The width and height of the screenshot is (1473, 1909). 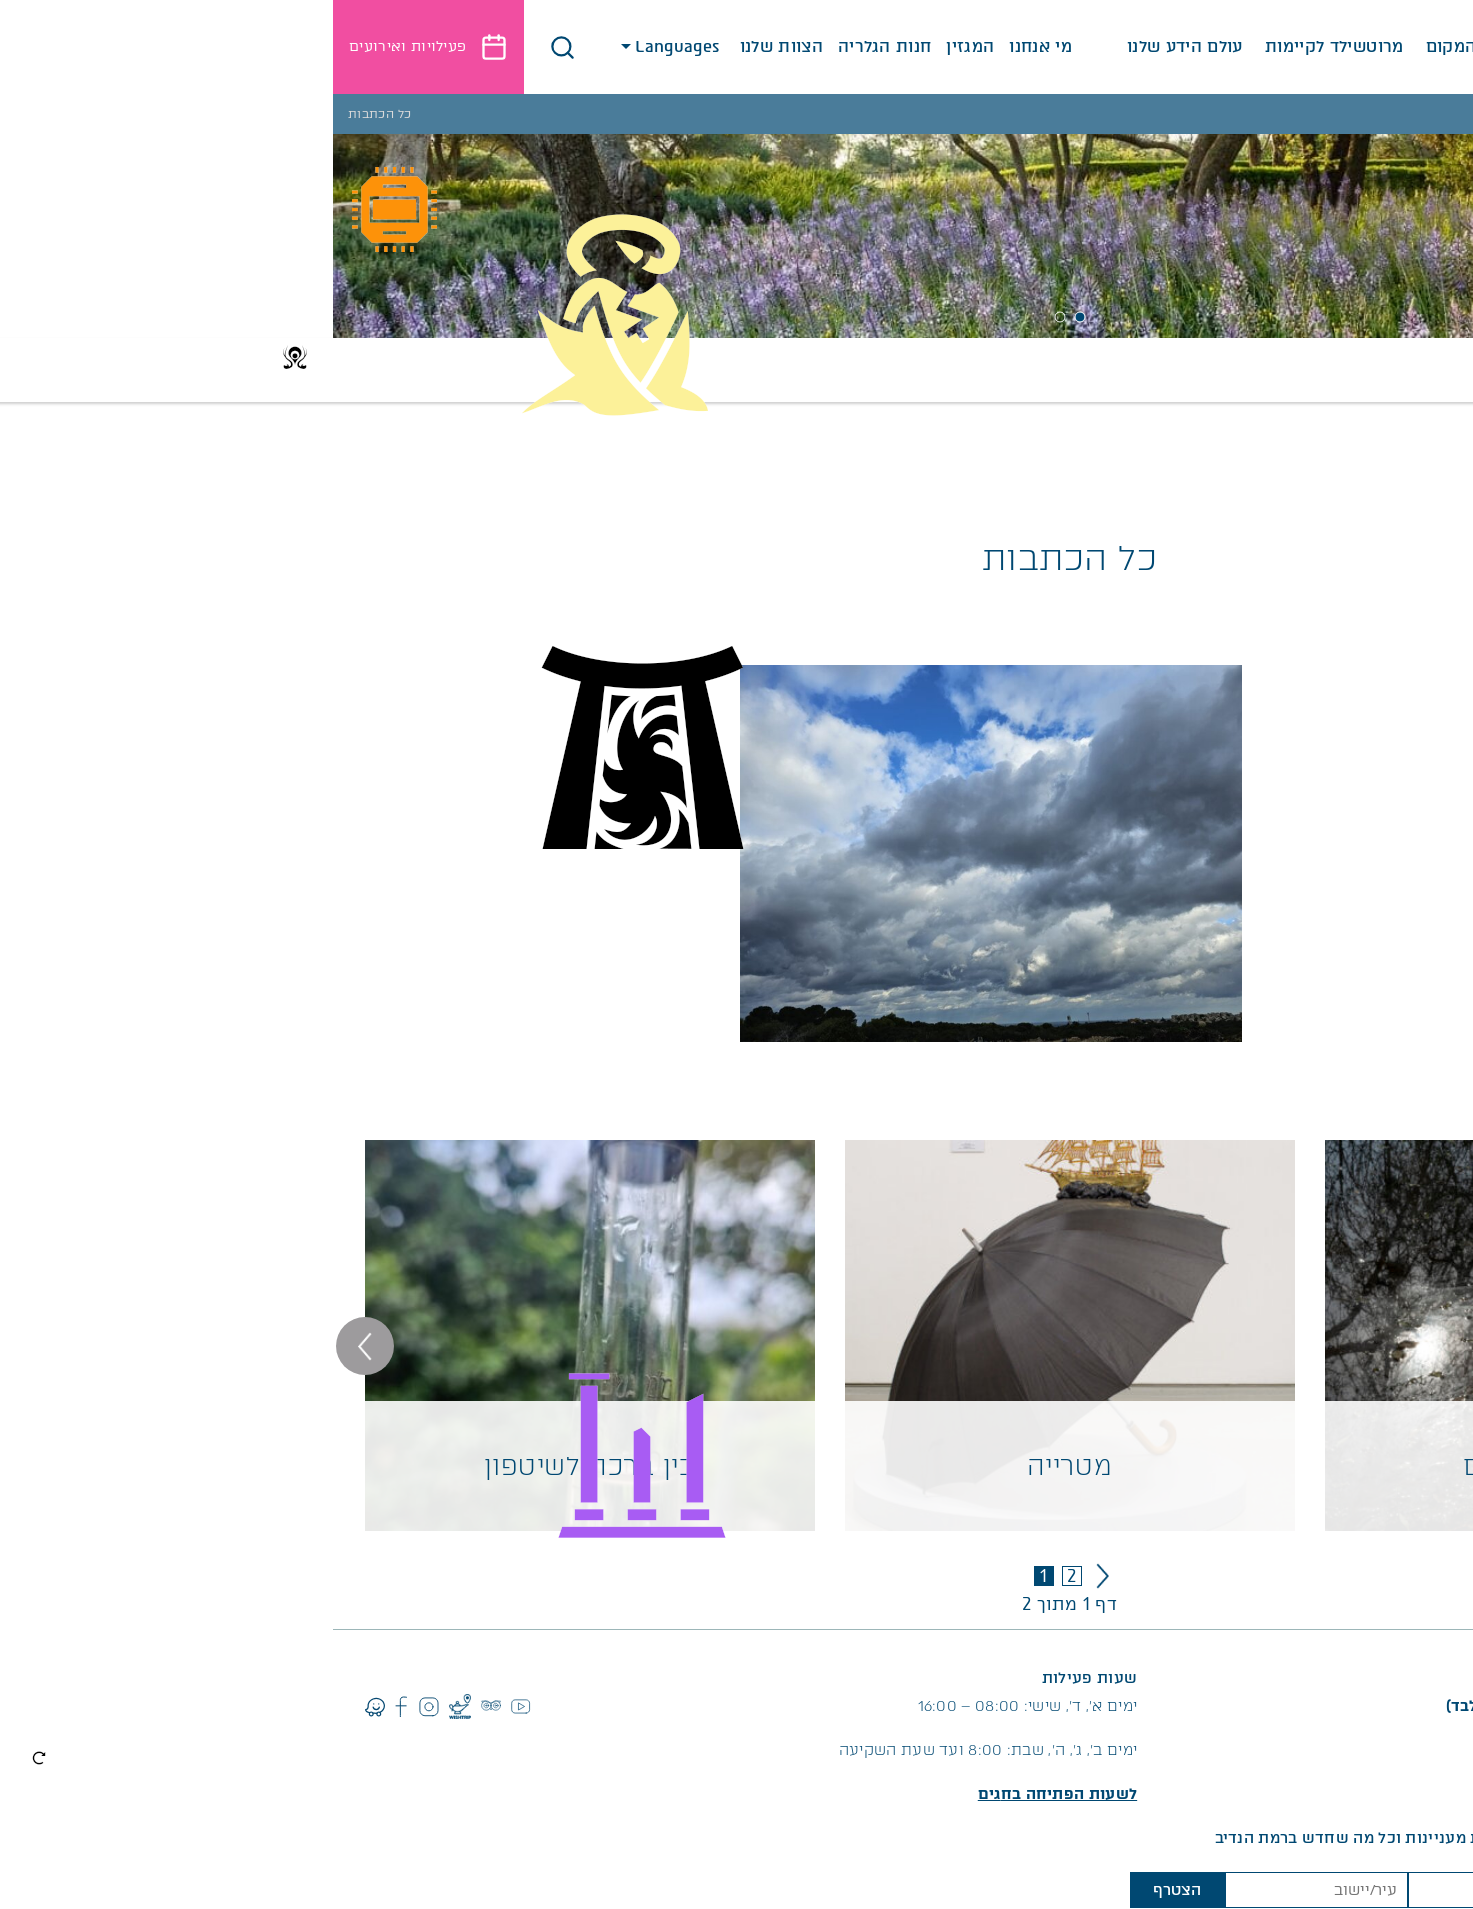 What do you see at coordinates (642, 1453) in the screenshot?
I see `access historical or classical content` at bounding box center [642, 1453].